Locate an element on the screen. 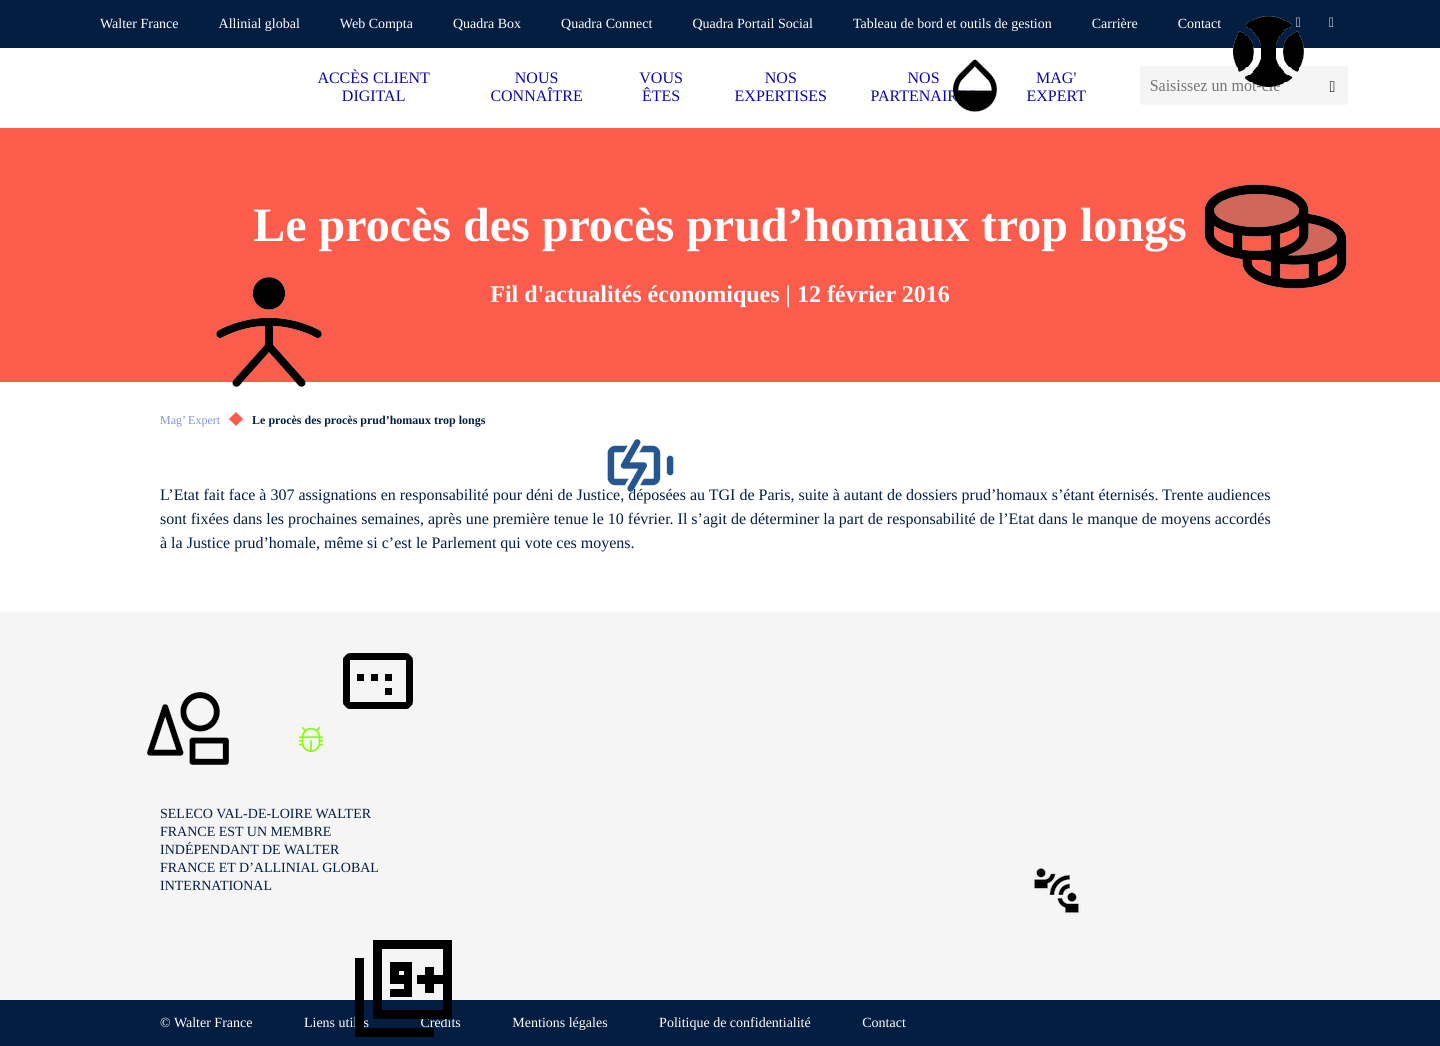 Image resolution: width=1440 pixels, height=1046 pixels. access baseball or sports content is located at coordinates (1268, 51).